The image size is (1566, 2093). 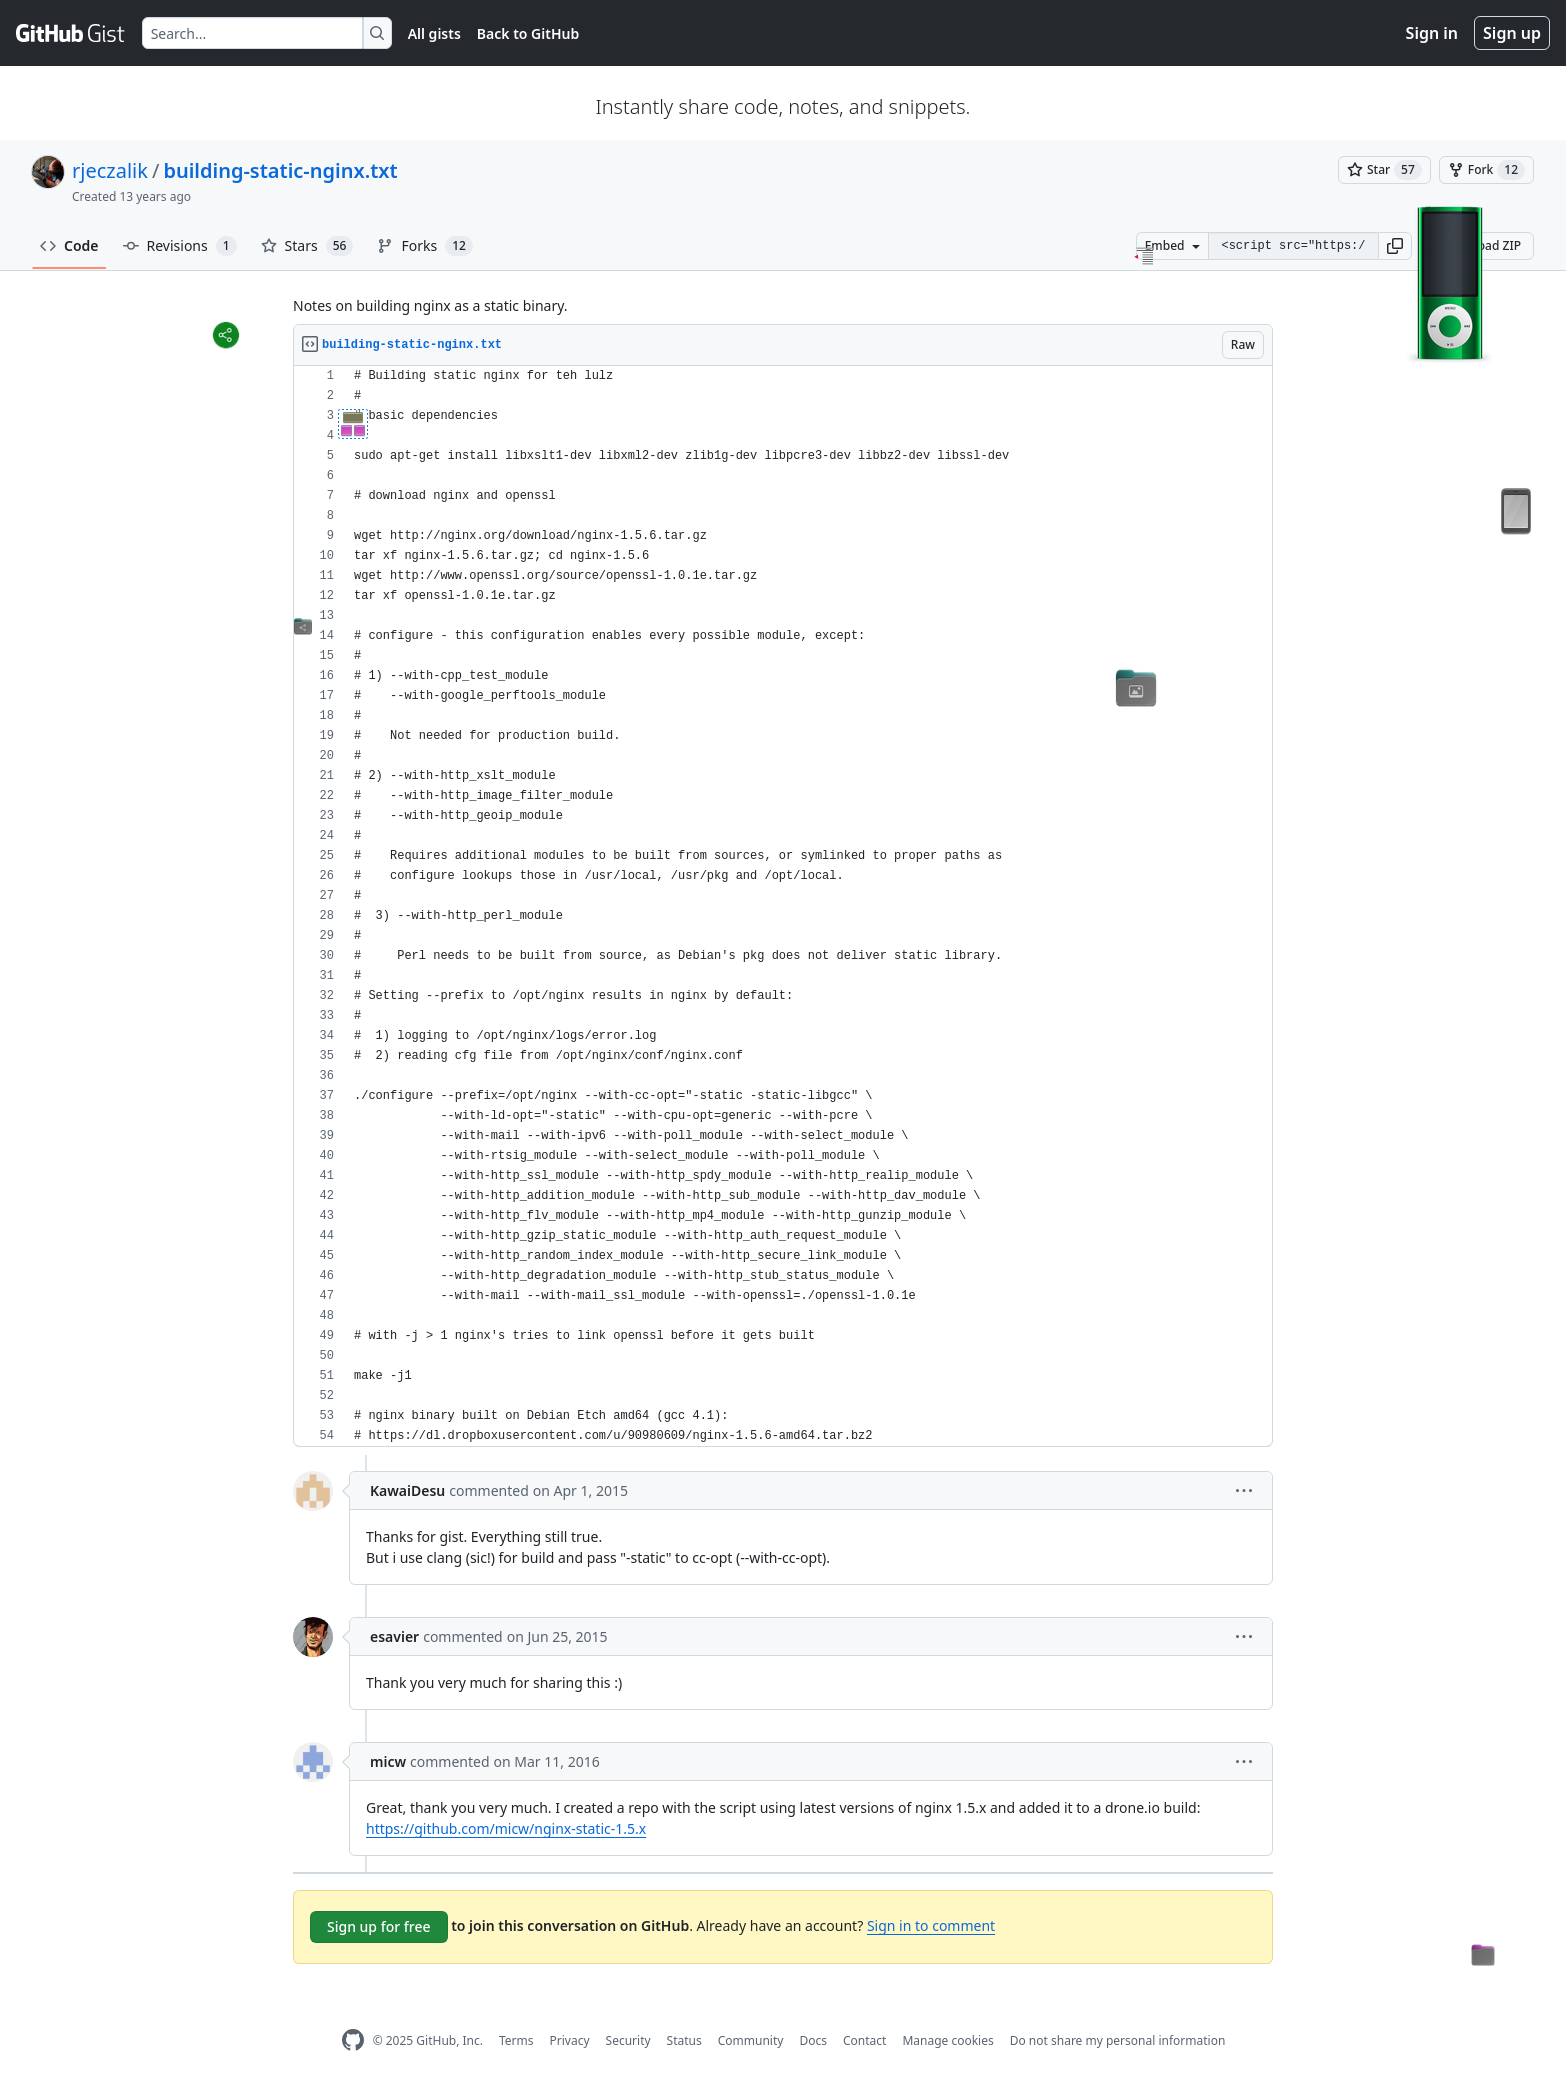 I want to click on open your pictures folder, so click(x=1136, y=688).